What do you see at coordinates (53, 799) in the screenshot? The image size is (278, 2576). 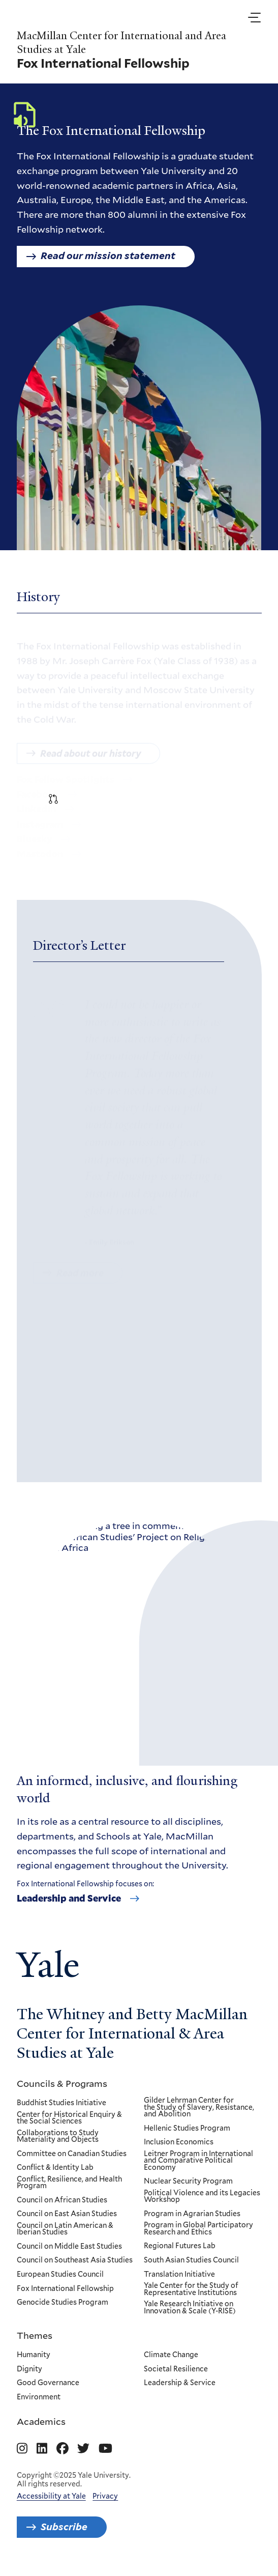 I see `create a new pull request` at bounding box center [53, 799].